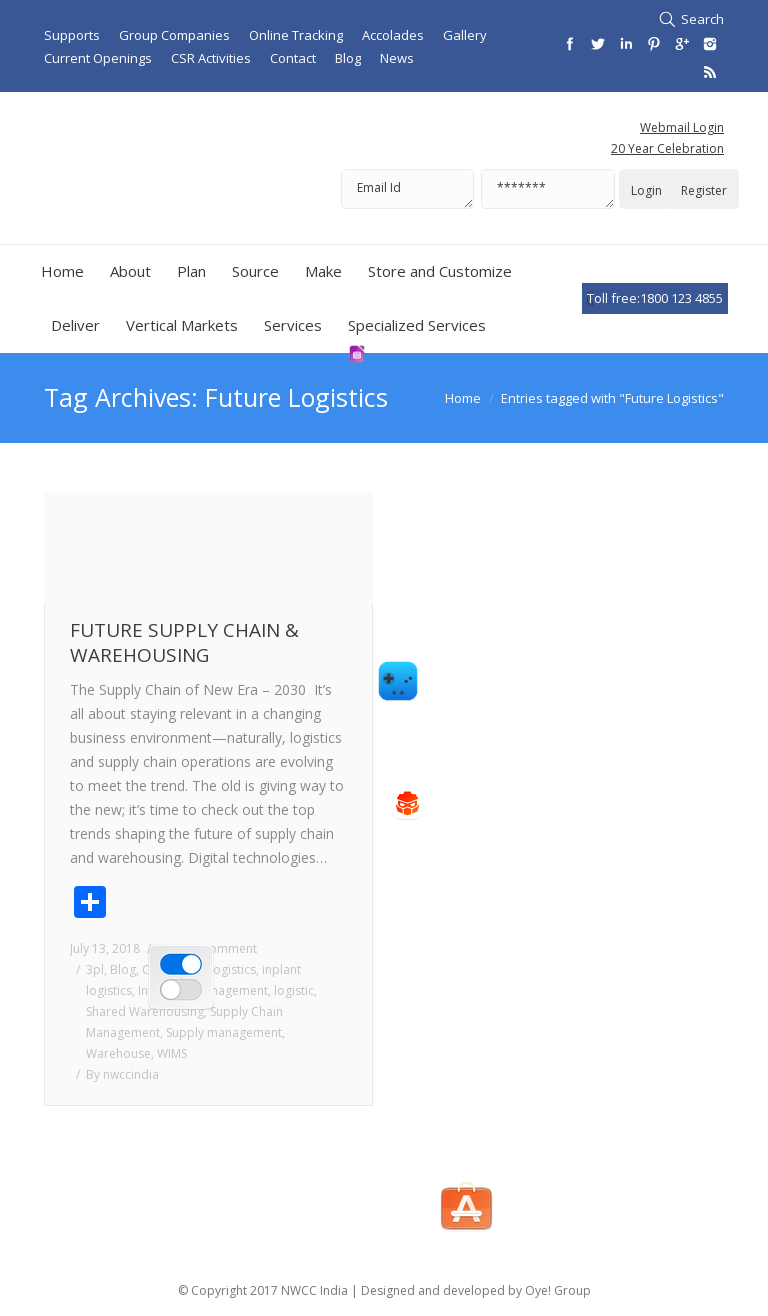  I want to click on launch mgba game boy advance emulator, so click(398, 681).